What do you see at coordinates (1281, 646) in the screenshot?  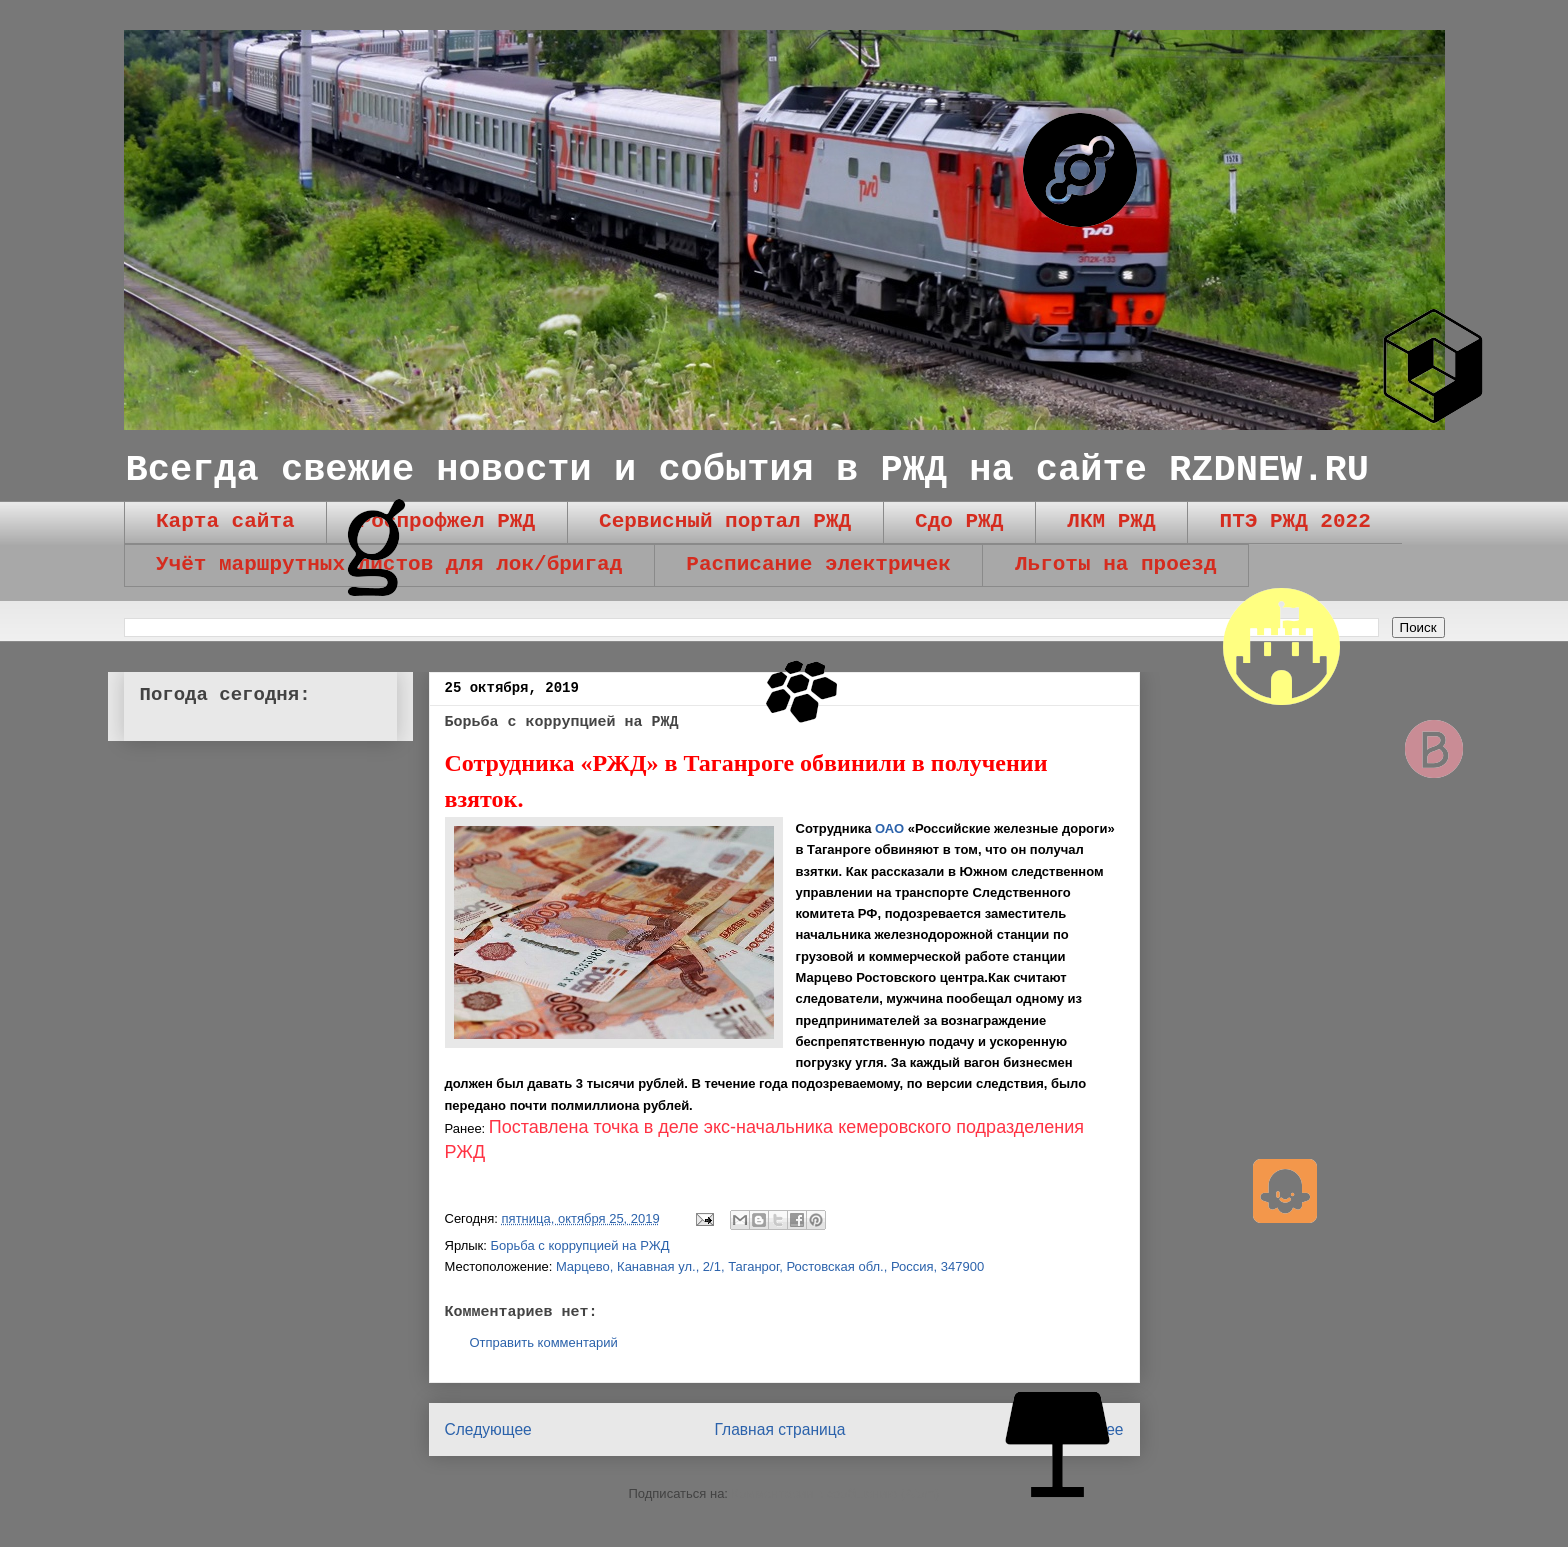 I see `fort awesome brand logo` at bounding box center [1281, 646].